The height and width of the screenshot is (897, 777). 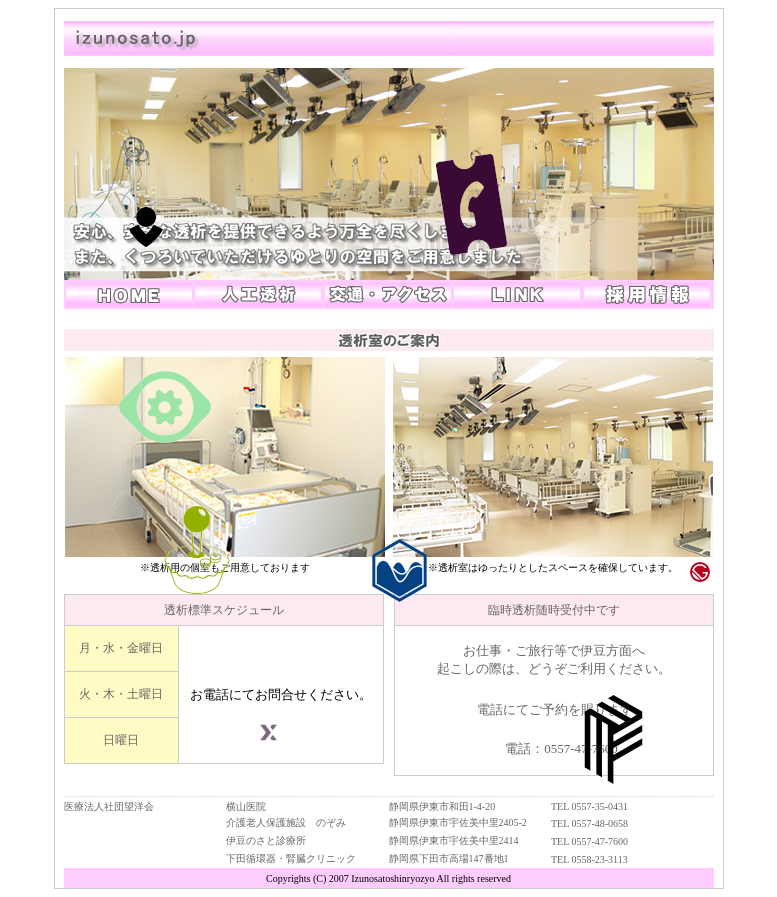 I want to click on open the Allociné app for movie listings and reviews, so click(x=471, y=204).